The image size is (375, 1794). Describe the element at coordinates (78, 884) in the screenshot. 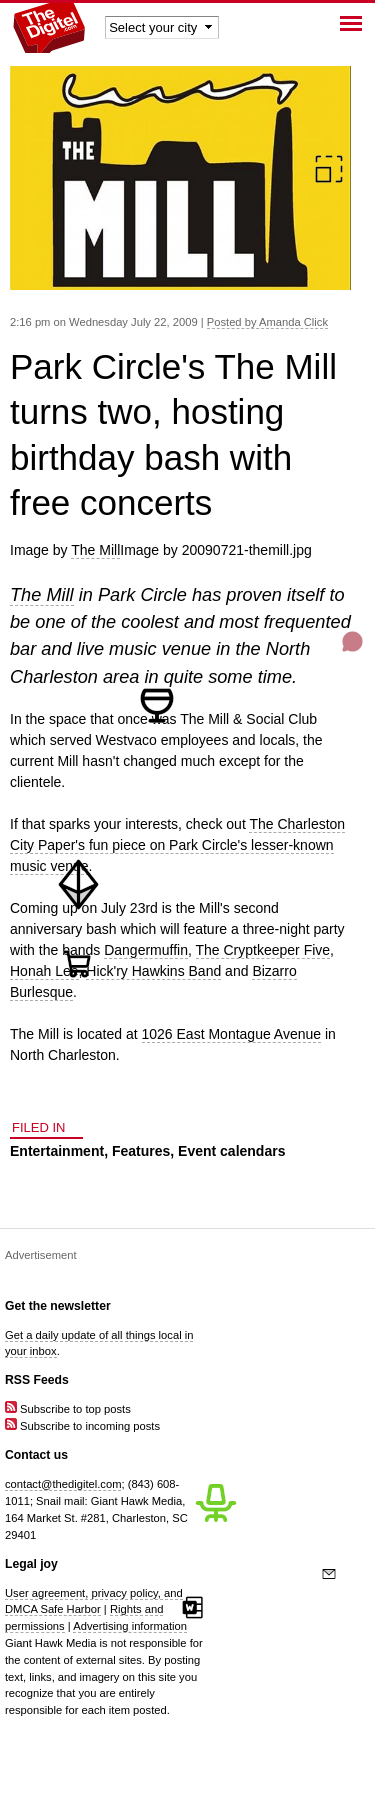

I see `view ethereum wallet or balance` at that location.